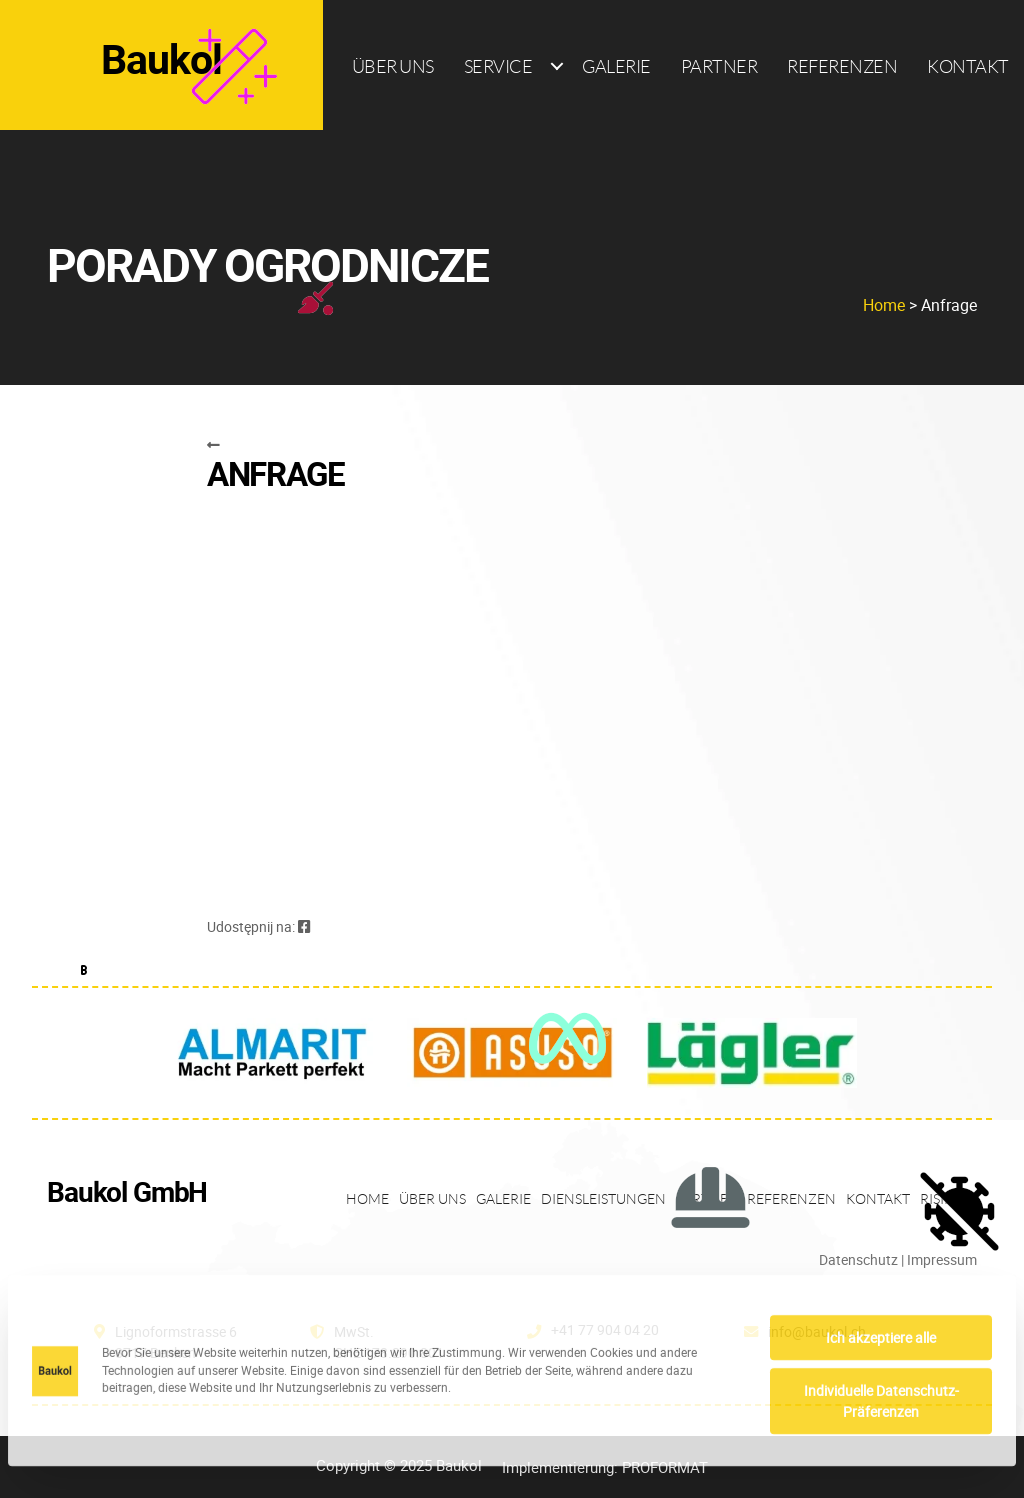 The height and width of the screenshot is (1498, 1024). What do you see at coordinates (229, 66) in the screenshot?
I see `apply auto-enhance or magic editing to content` at bounding box center [229, 66].